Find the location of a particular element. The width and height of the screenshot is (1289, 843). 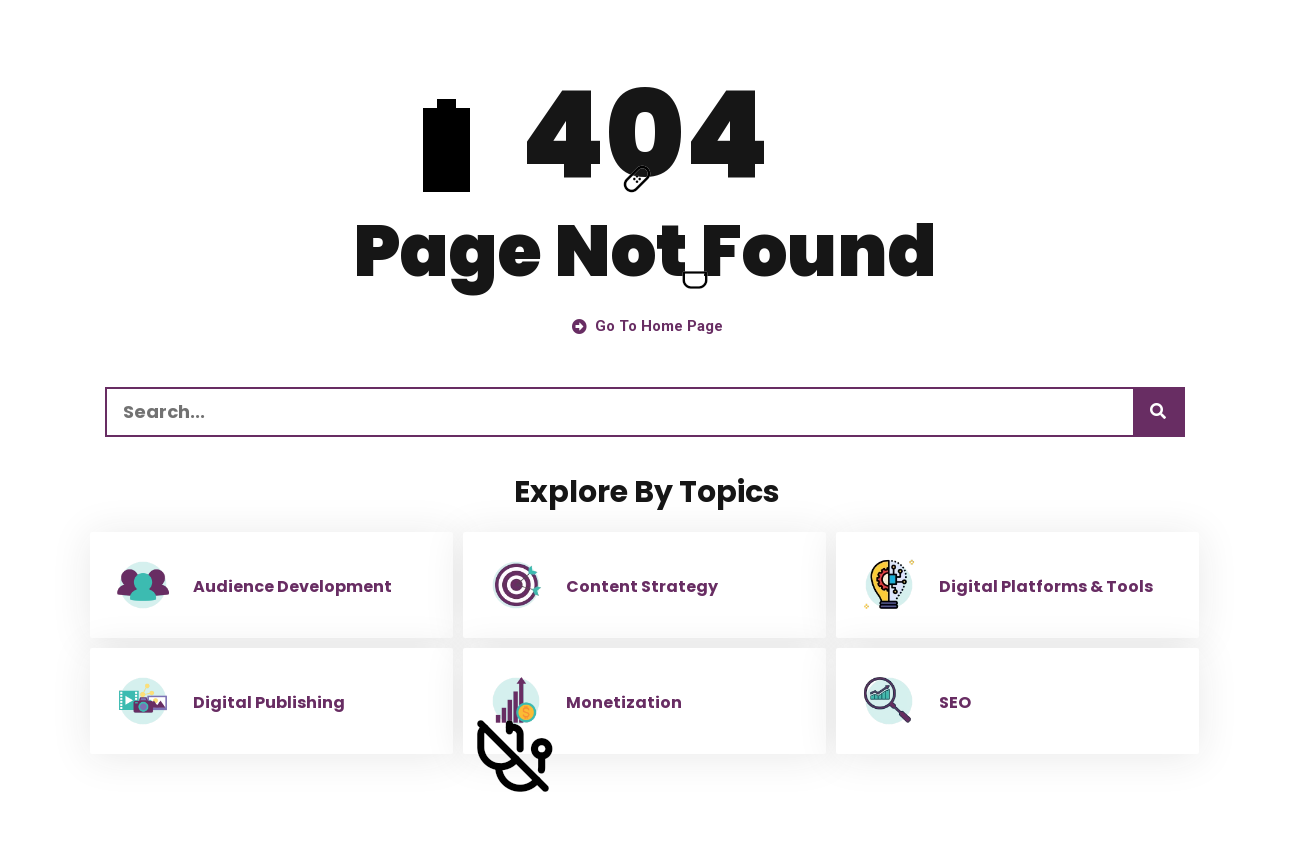

container or card element with rounded bottom corners is located at coordinates (695, 280).